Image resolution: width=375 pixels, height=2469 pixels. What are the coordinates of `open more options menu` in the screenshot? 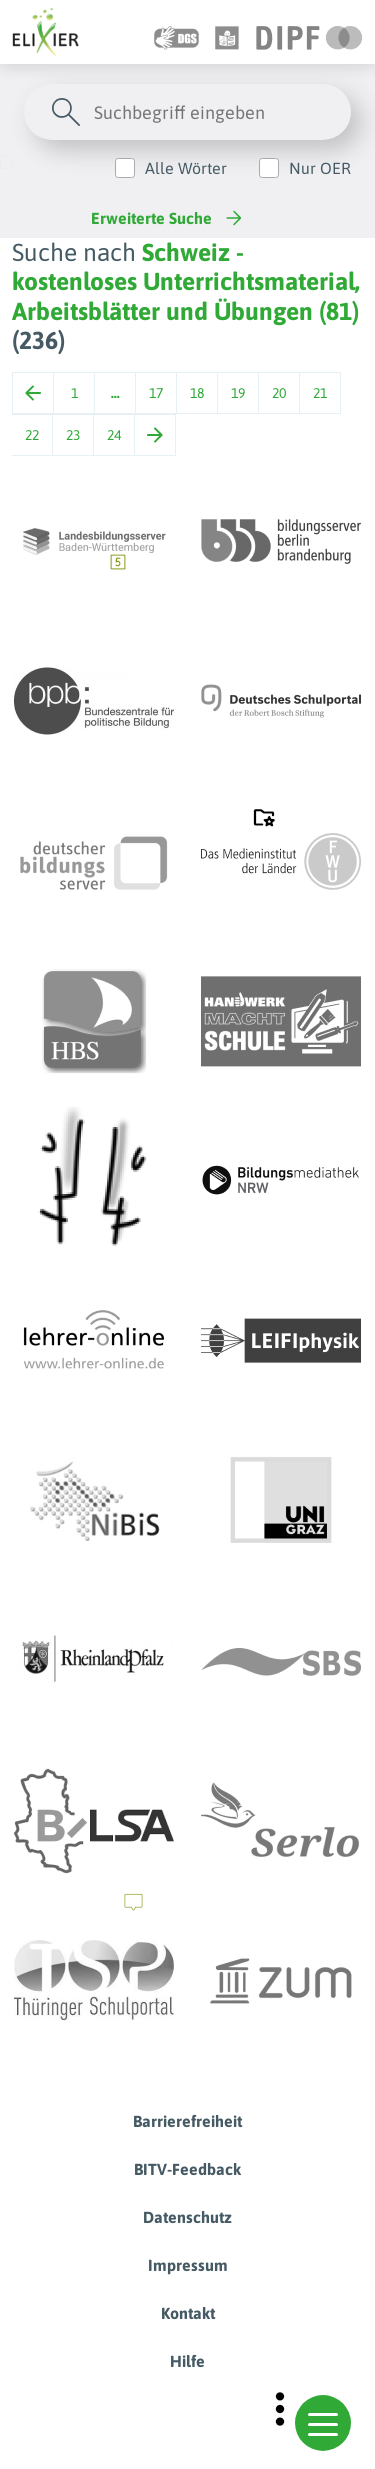 It's located at (280, 2409).